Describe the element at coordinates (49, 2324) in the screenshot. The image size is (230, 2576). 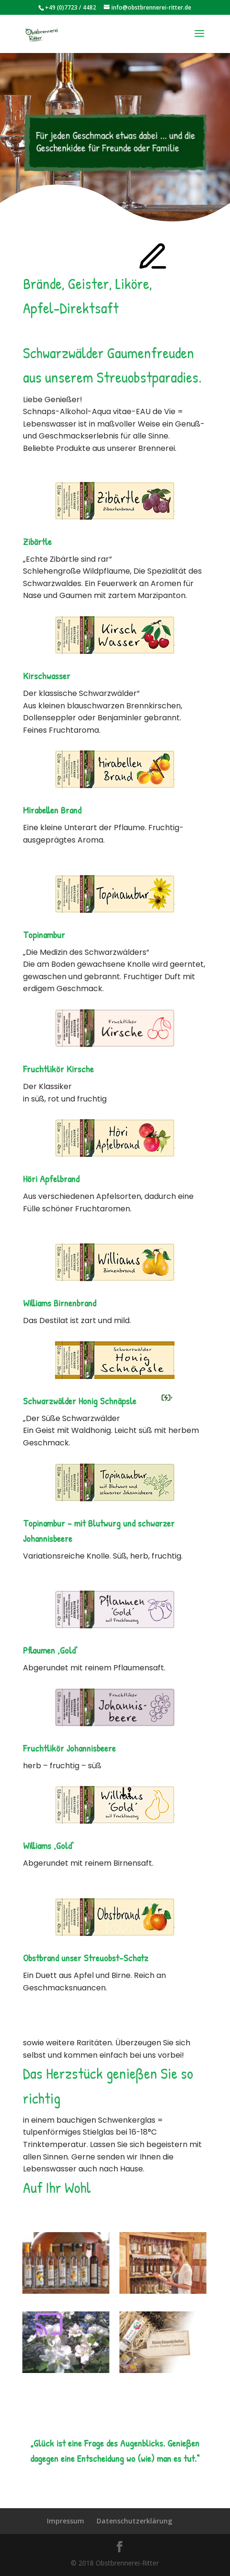
I see `cast media to a nearby device` at that location.